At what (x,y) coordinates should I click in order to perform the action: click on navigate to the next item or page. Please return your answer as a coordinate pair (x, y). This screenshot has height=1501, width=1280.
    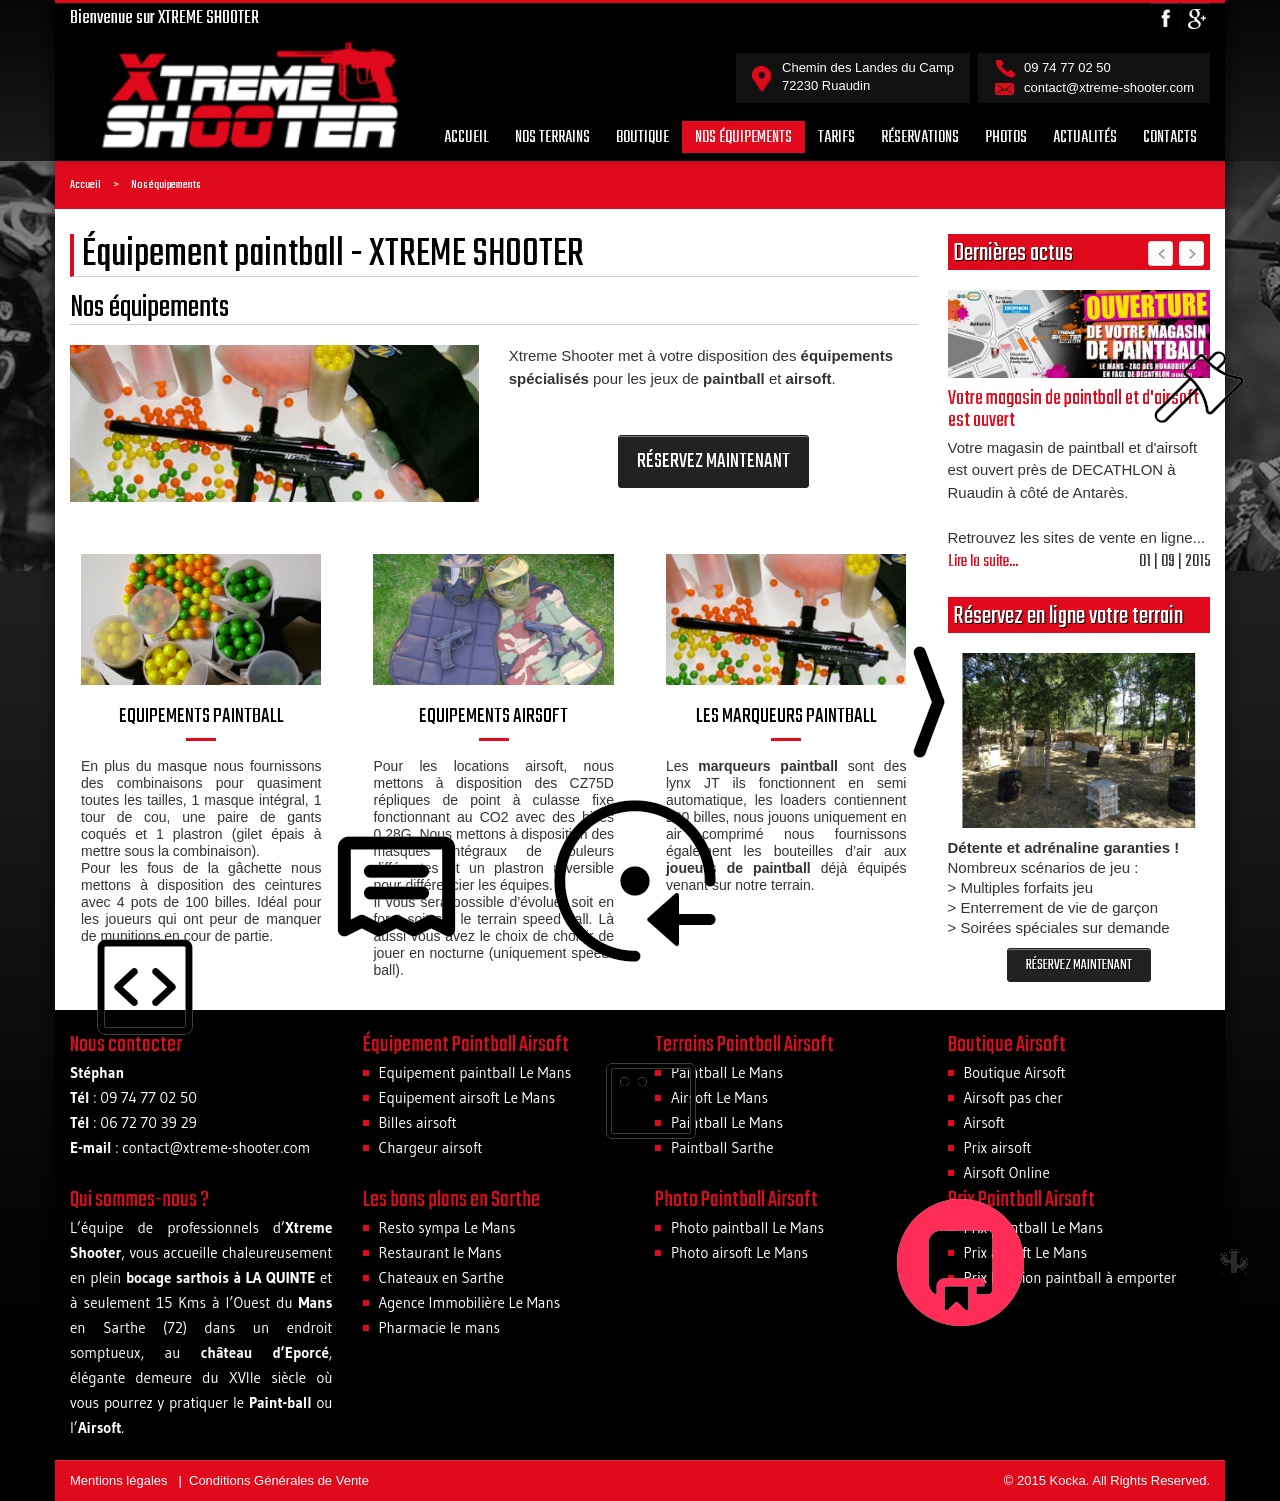
    Looking at the image, I should click on (926, 702).